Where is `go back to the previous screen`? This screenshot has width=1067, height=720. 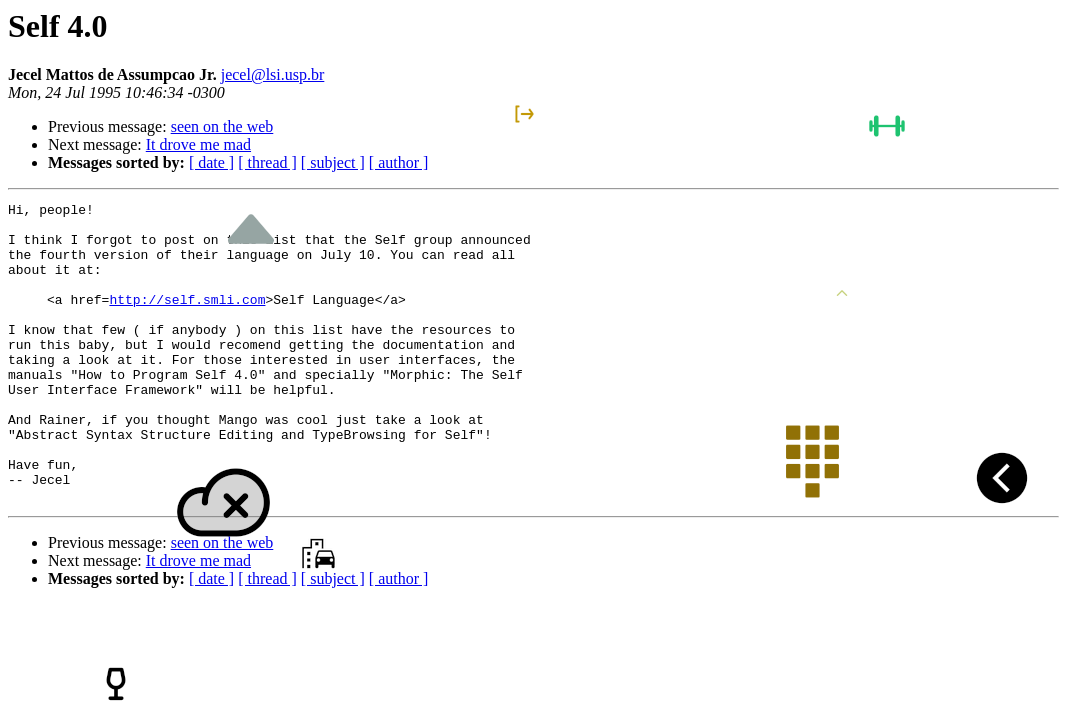 go back to the previous screen is located at coordinates (1002, 478).